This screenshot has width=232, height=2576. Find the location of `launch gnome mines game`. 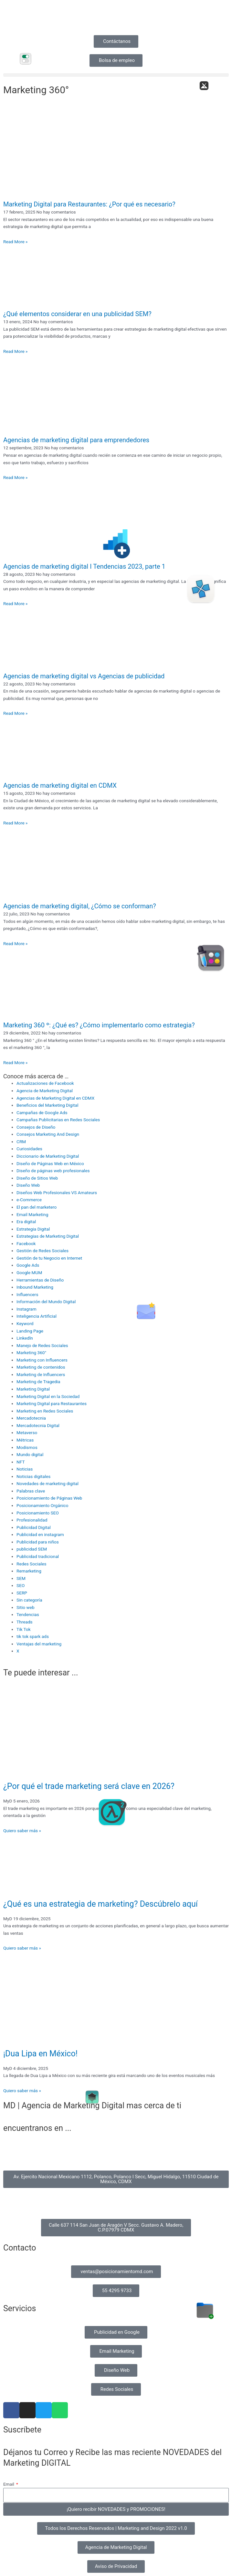

launch gnome mines game is located at coordinates (92, 2097).